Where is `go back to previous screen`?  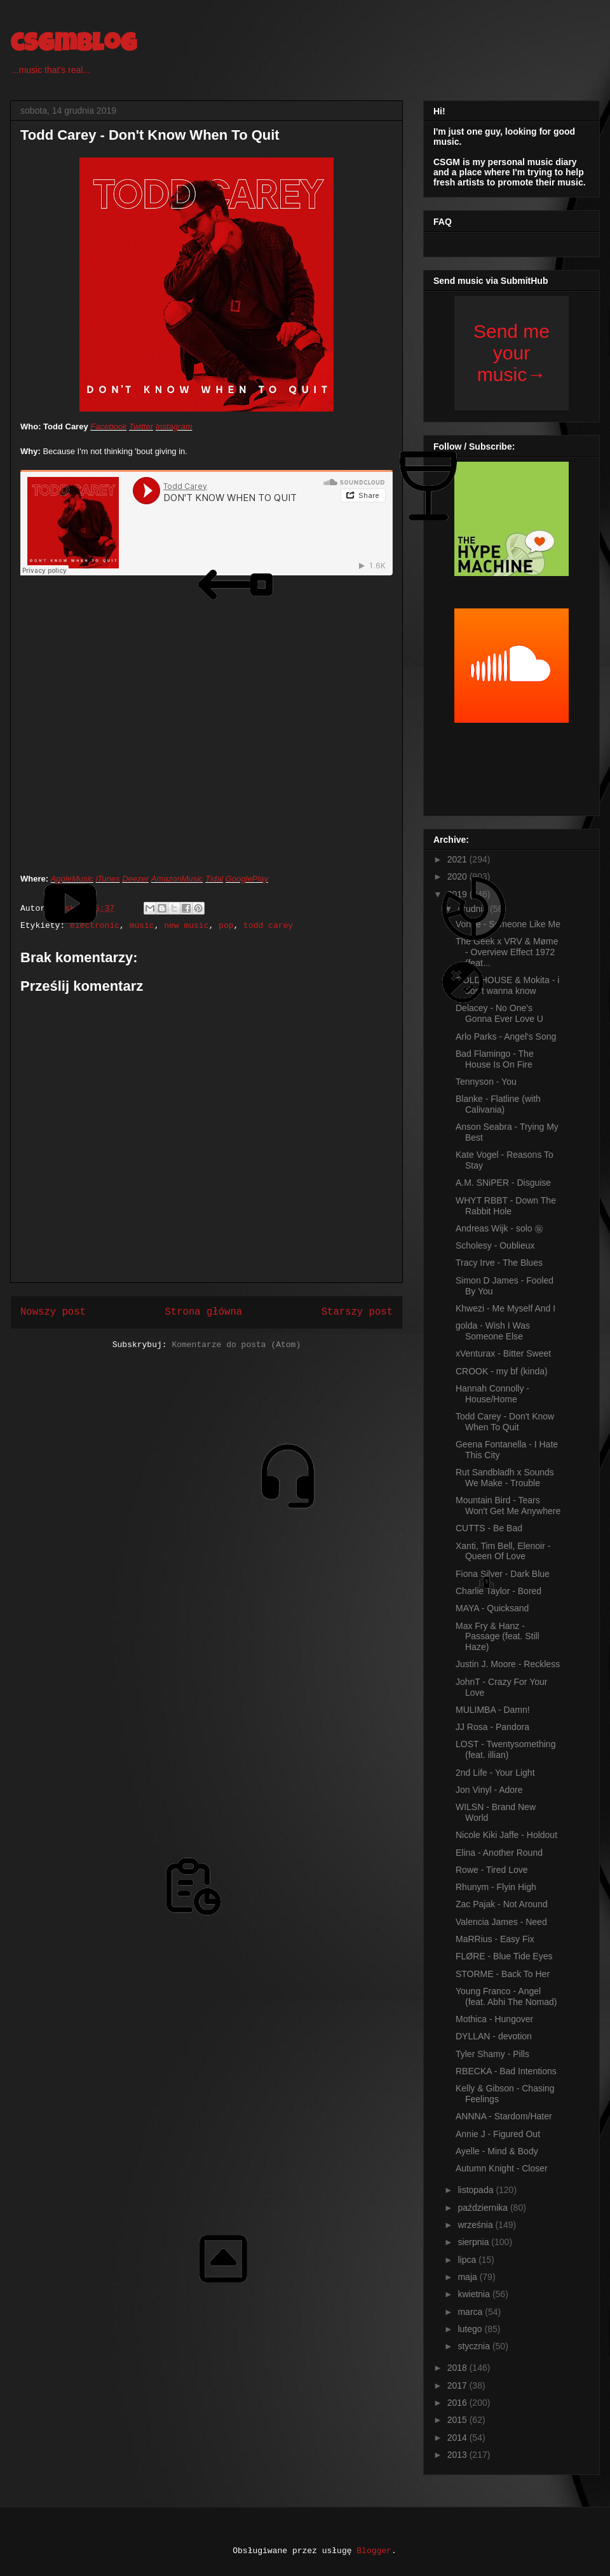 go back to previous screen is located at coordinates (235, 584).